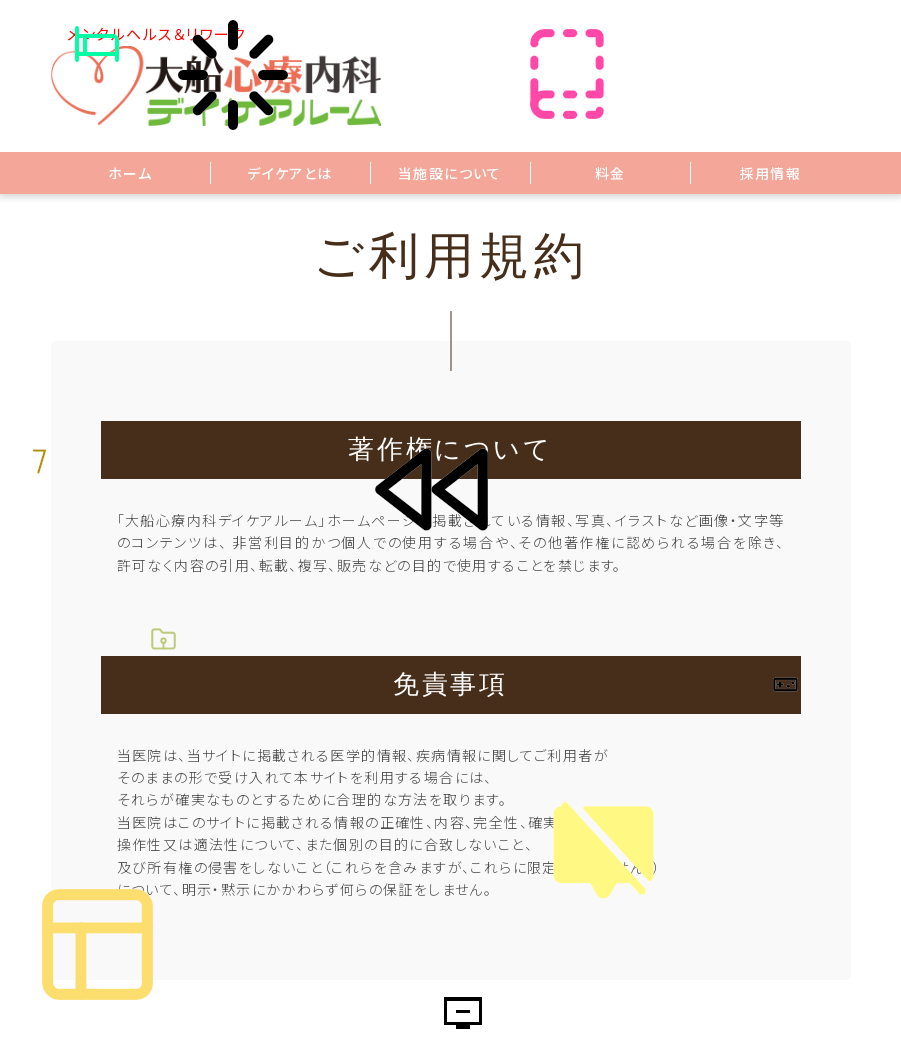 The height and width of the screenshot is (1040, 901). What do you see at coordinates (233, 75) in the screenshot?
I see `content is loading` at bounding box center [233, 75].